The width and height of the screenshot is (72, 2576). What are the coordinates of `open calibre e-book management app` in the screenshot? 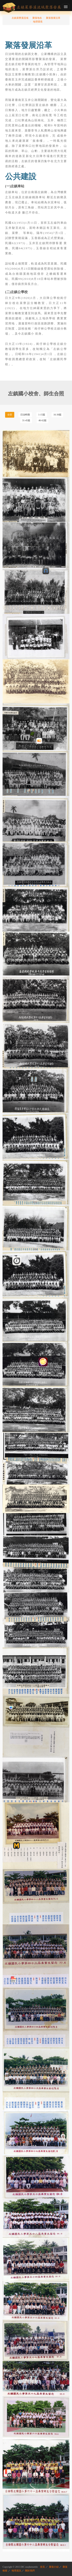 It's located at (7, 2473).